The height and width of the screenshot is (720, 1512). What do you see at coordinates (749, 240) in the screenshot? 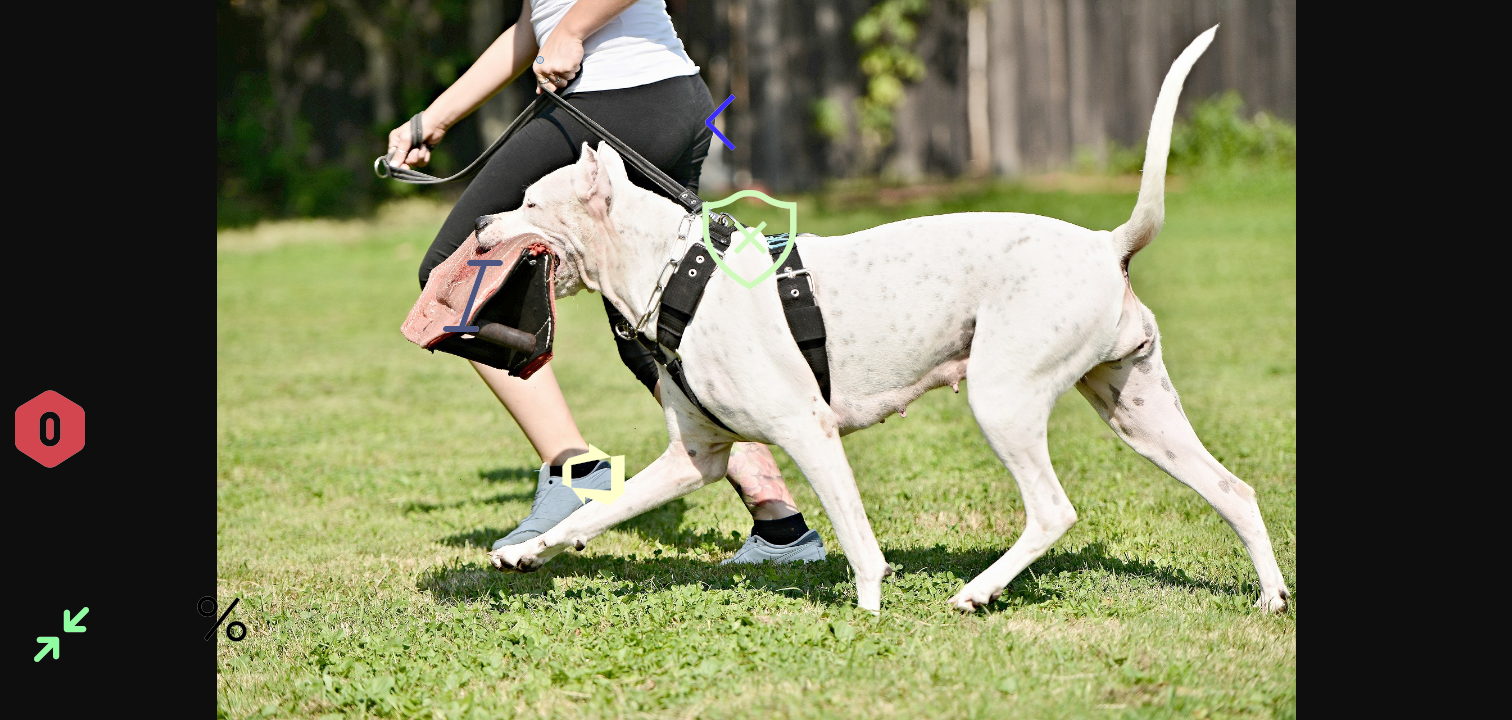
I see `indicates an untrusted workspace or security warning` at bounding box center [749, 240].